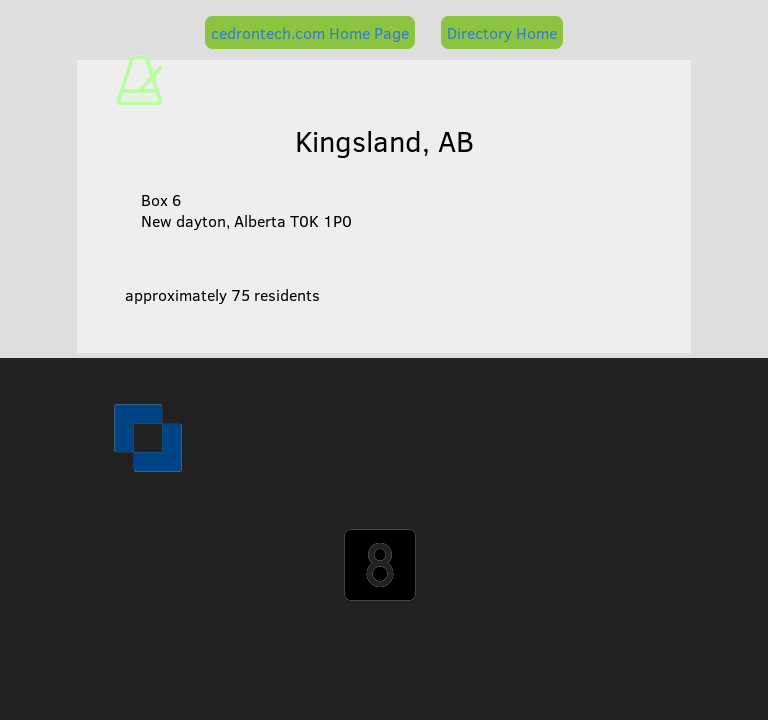 Image resolution: width=768 pixels, height=720 pixels. What do you see at coordinates (380, 565) in the screenshot?
I see `indicates item number eight in a list or sequence` at bounding box center [380, 565].